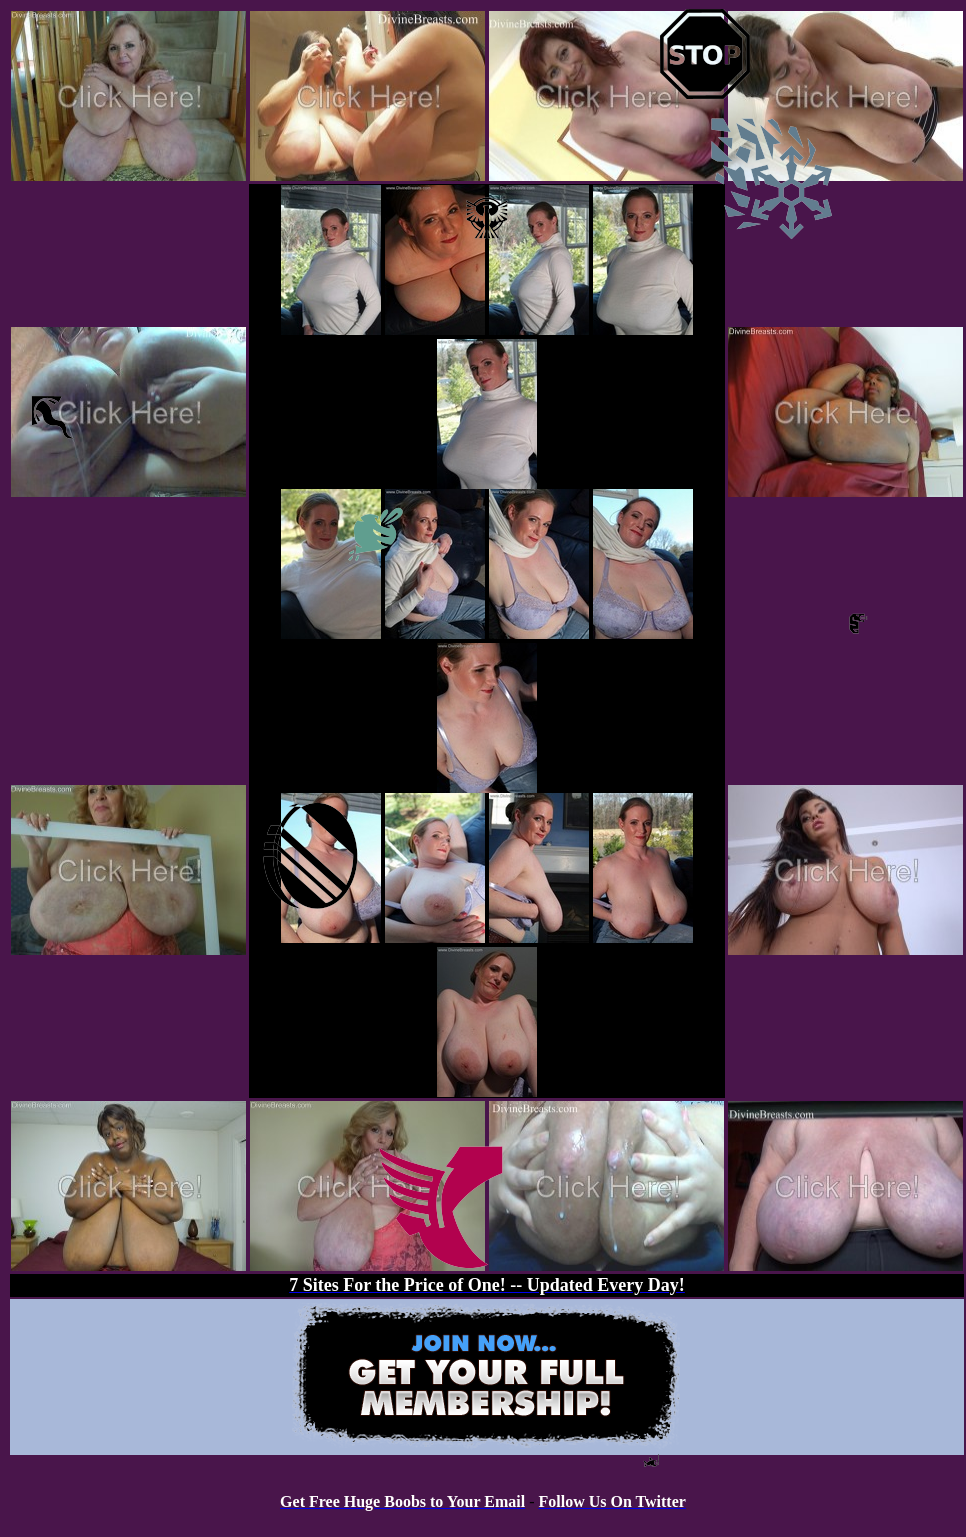 The height and width of the screenshot is (1537, 966). Describe the element at coordinates (53, 417) in the screenshot. I see `reptile or lizard-themed game element` at that location.